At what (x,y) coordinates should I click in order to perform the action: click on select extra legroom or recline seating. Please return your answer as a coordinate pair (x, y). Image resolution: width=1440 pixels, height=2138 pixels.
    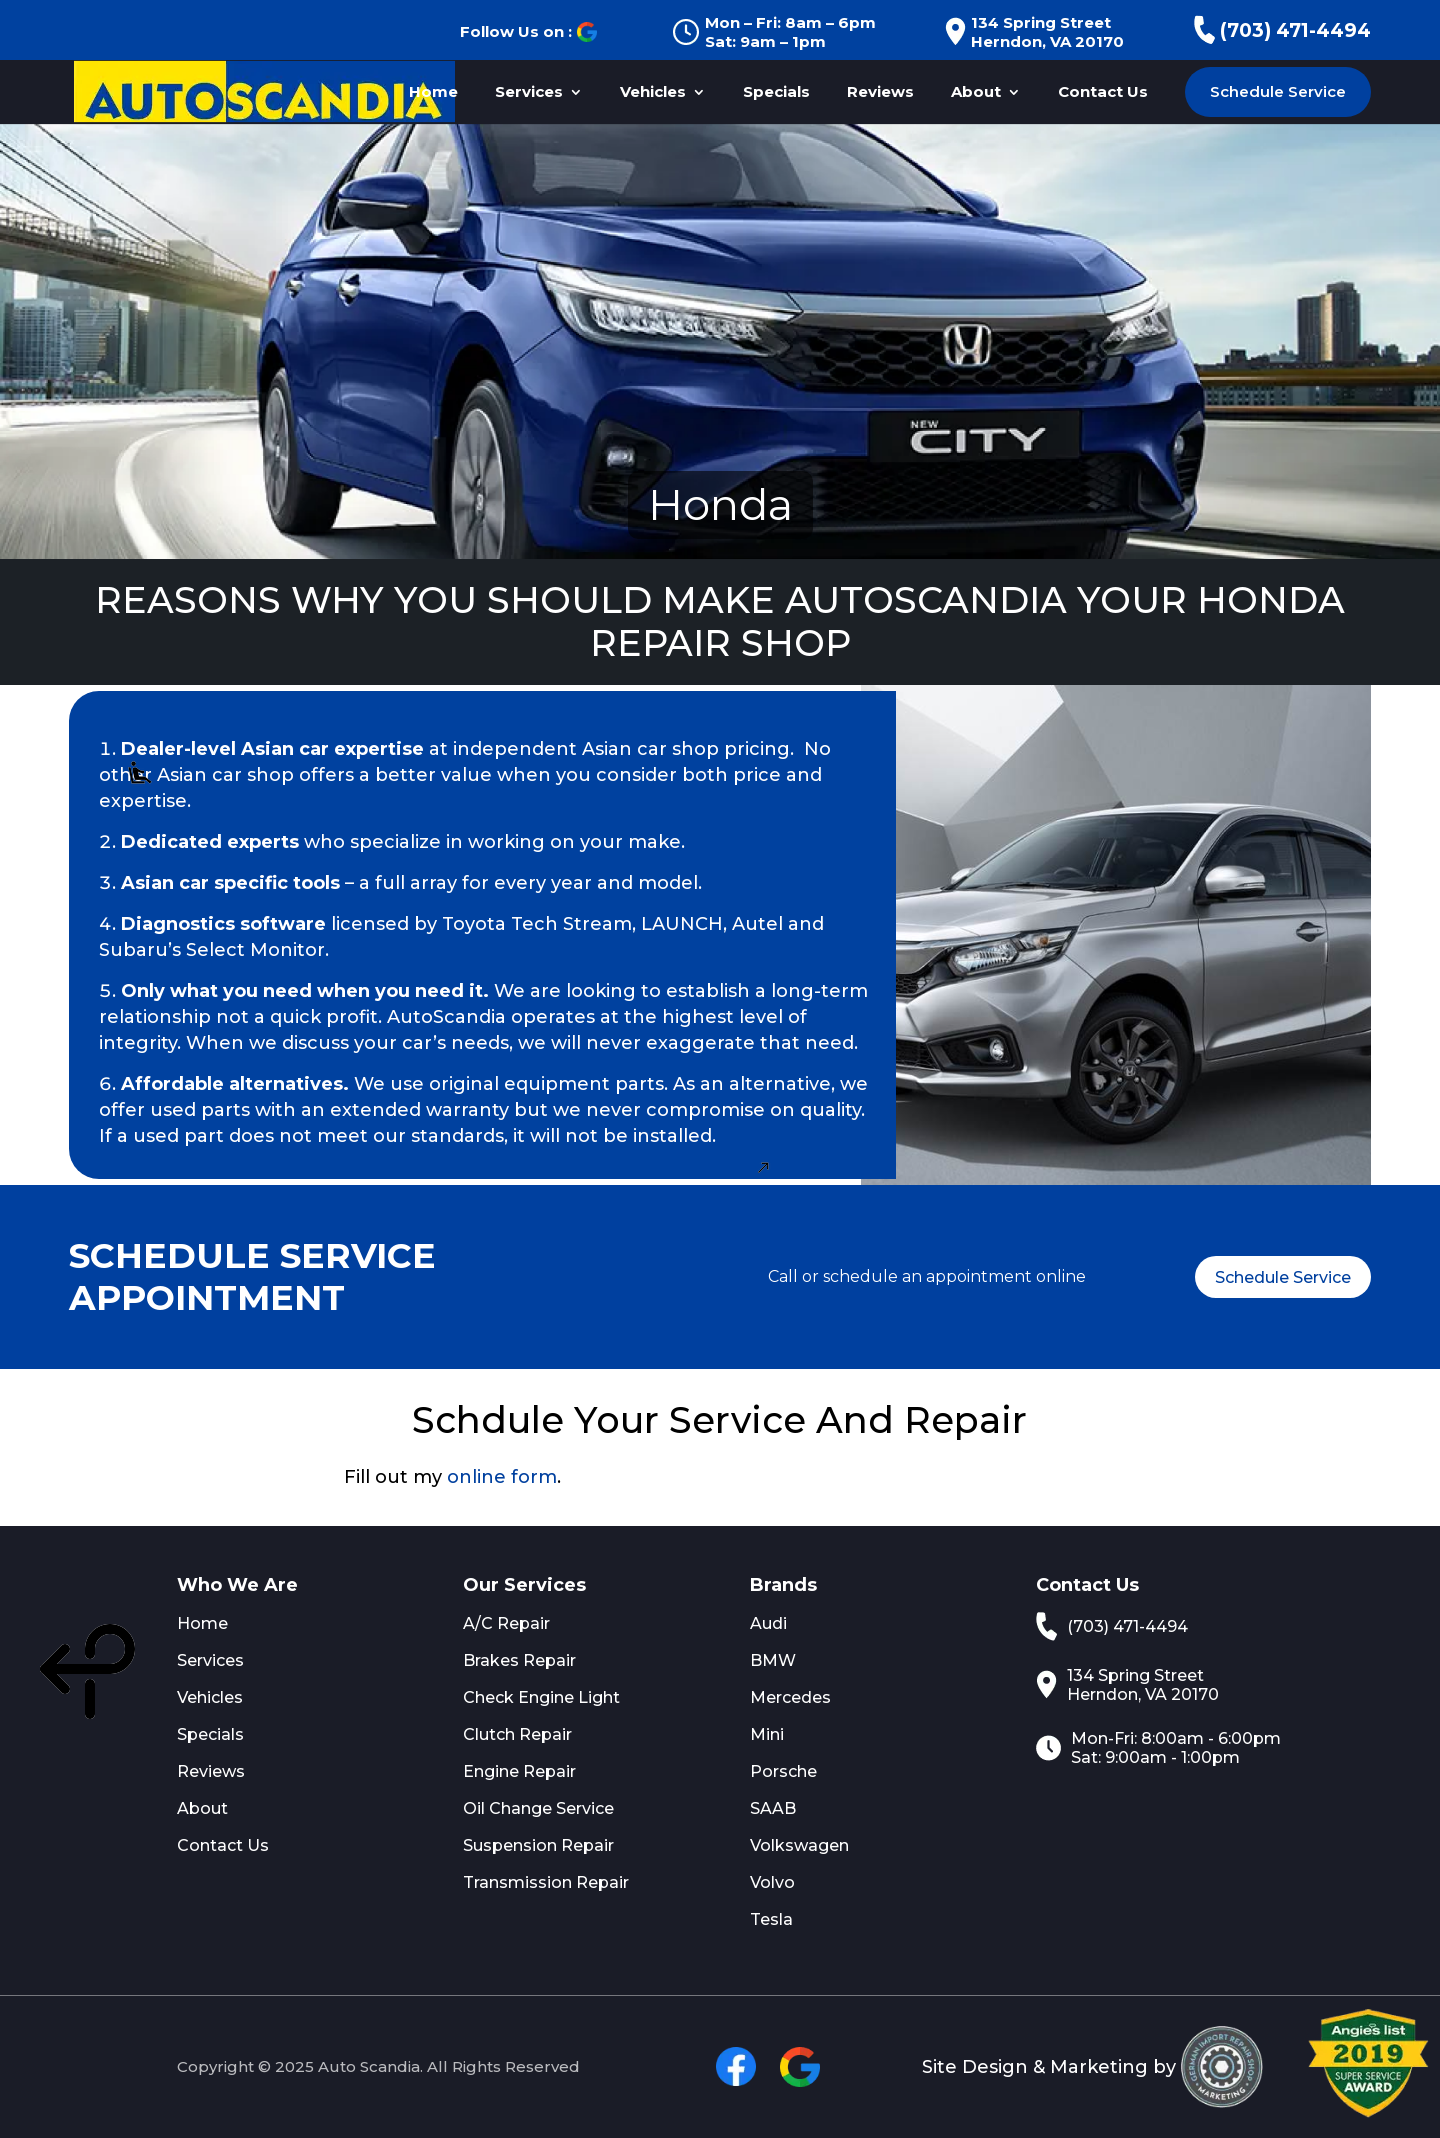
    Looking at the image, I should click on (140, 773).